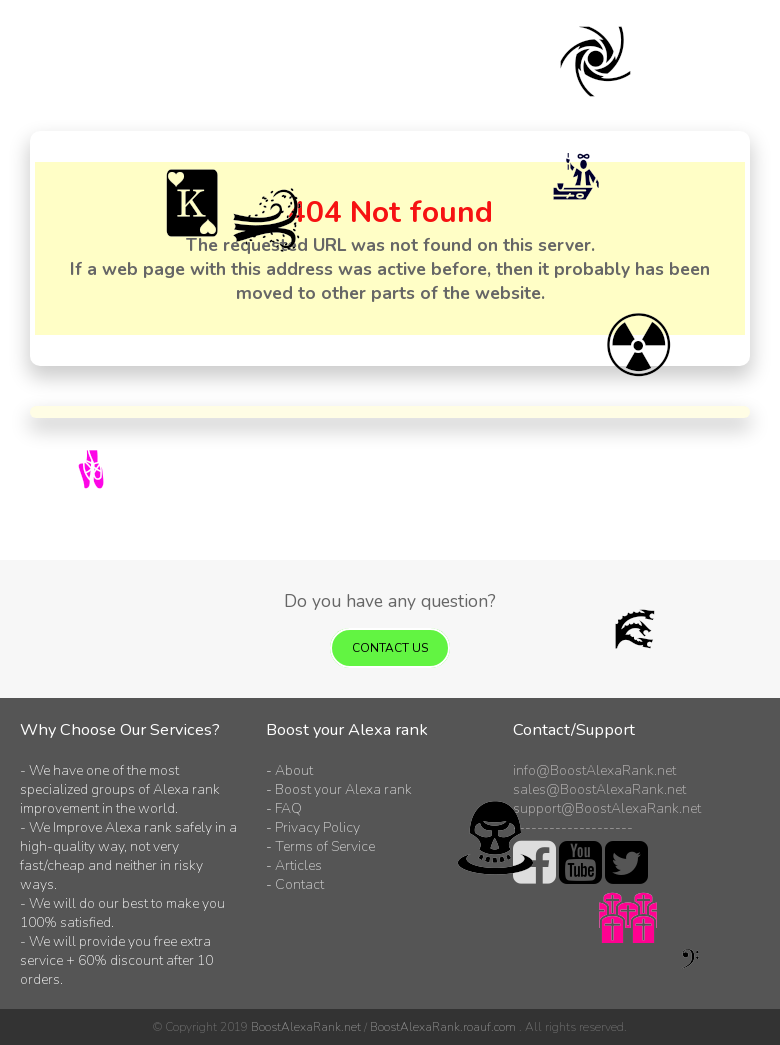 The image size is (780, 1045). Describe the element at coordinates (635, 629) in the screenshot. I see `select hydra creature or monster type` at that location.